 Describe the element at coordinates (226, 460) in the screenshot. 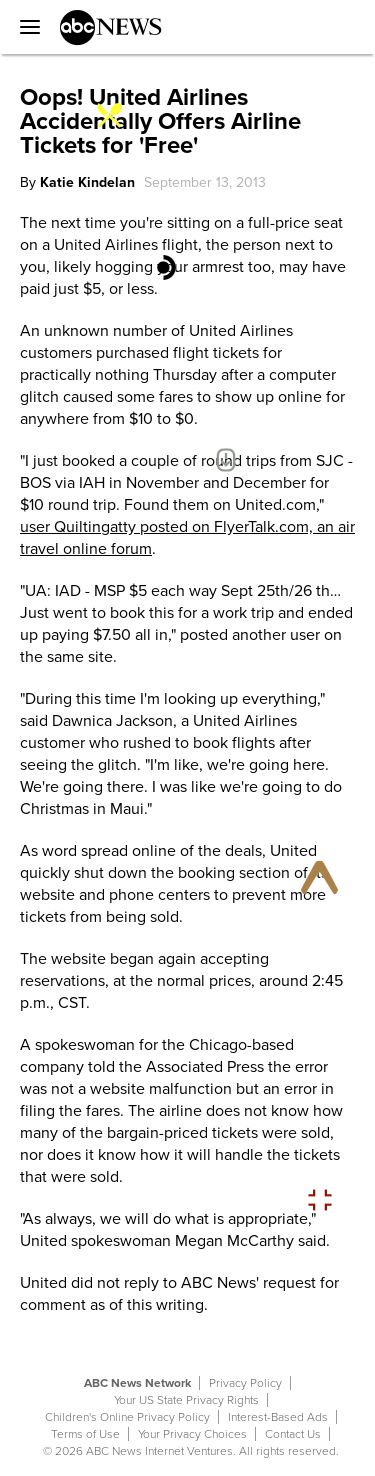

I see `scroll to bottom of page` at that location.